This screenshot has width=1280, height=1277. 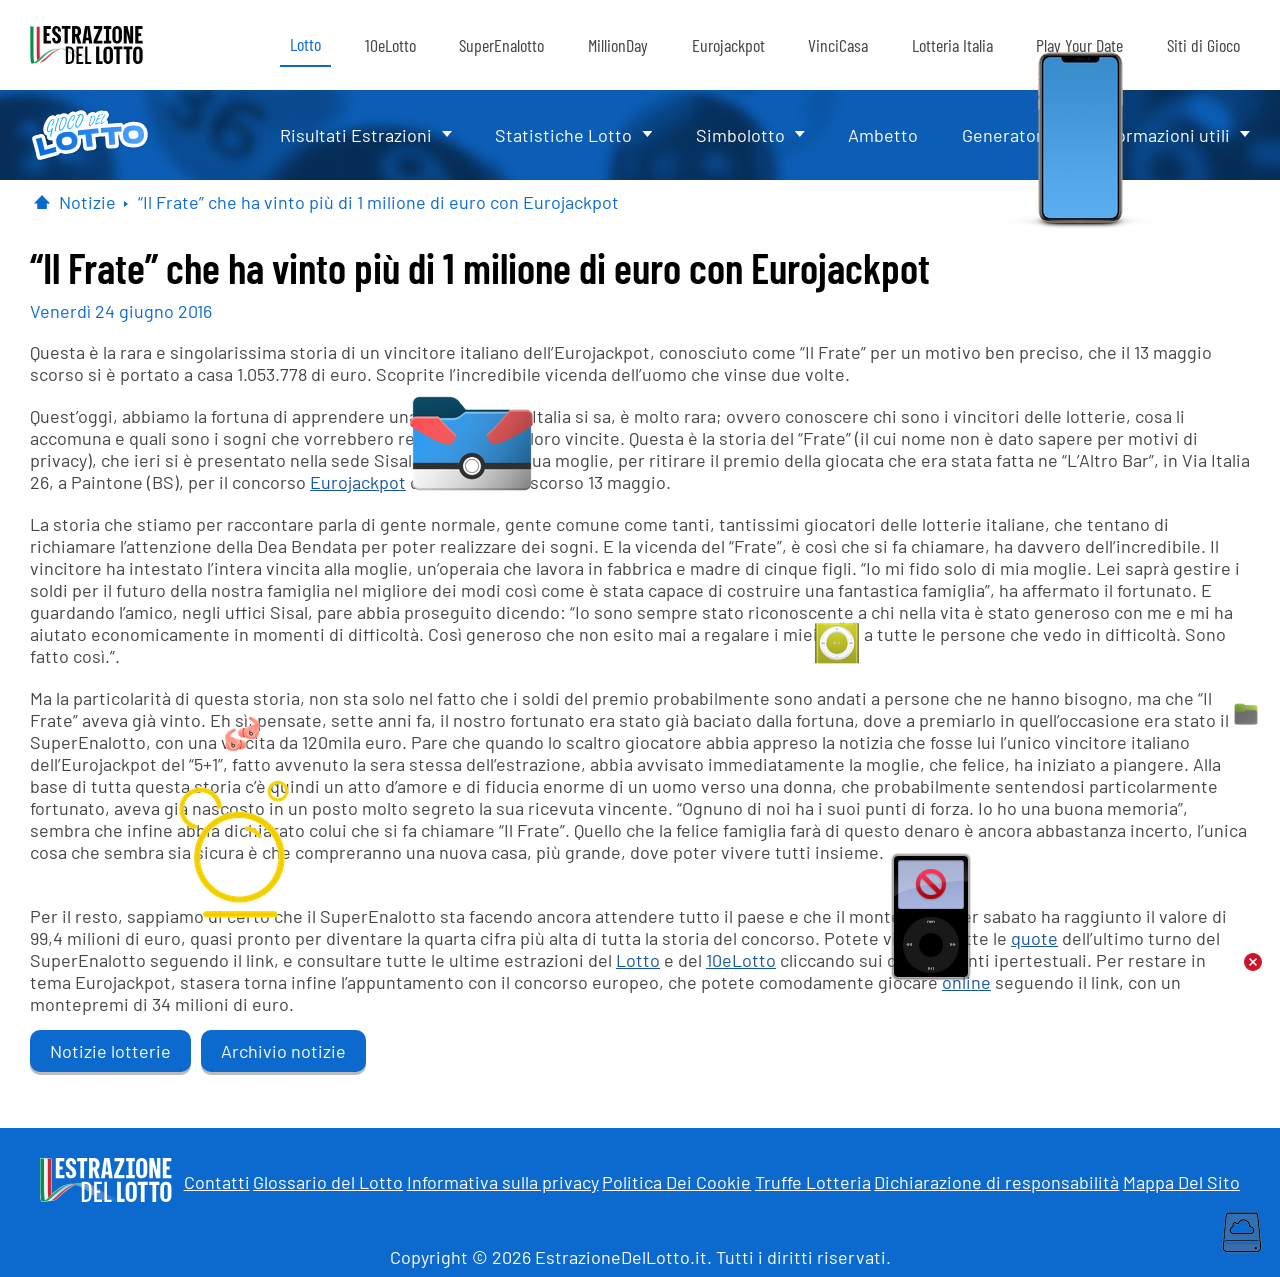 What do you see at coordinates (471, 446) in the screenshot?
I see `folder for pokémon game files or saves` at bounding box center [471, 446].